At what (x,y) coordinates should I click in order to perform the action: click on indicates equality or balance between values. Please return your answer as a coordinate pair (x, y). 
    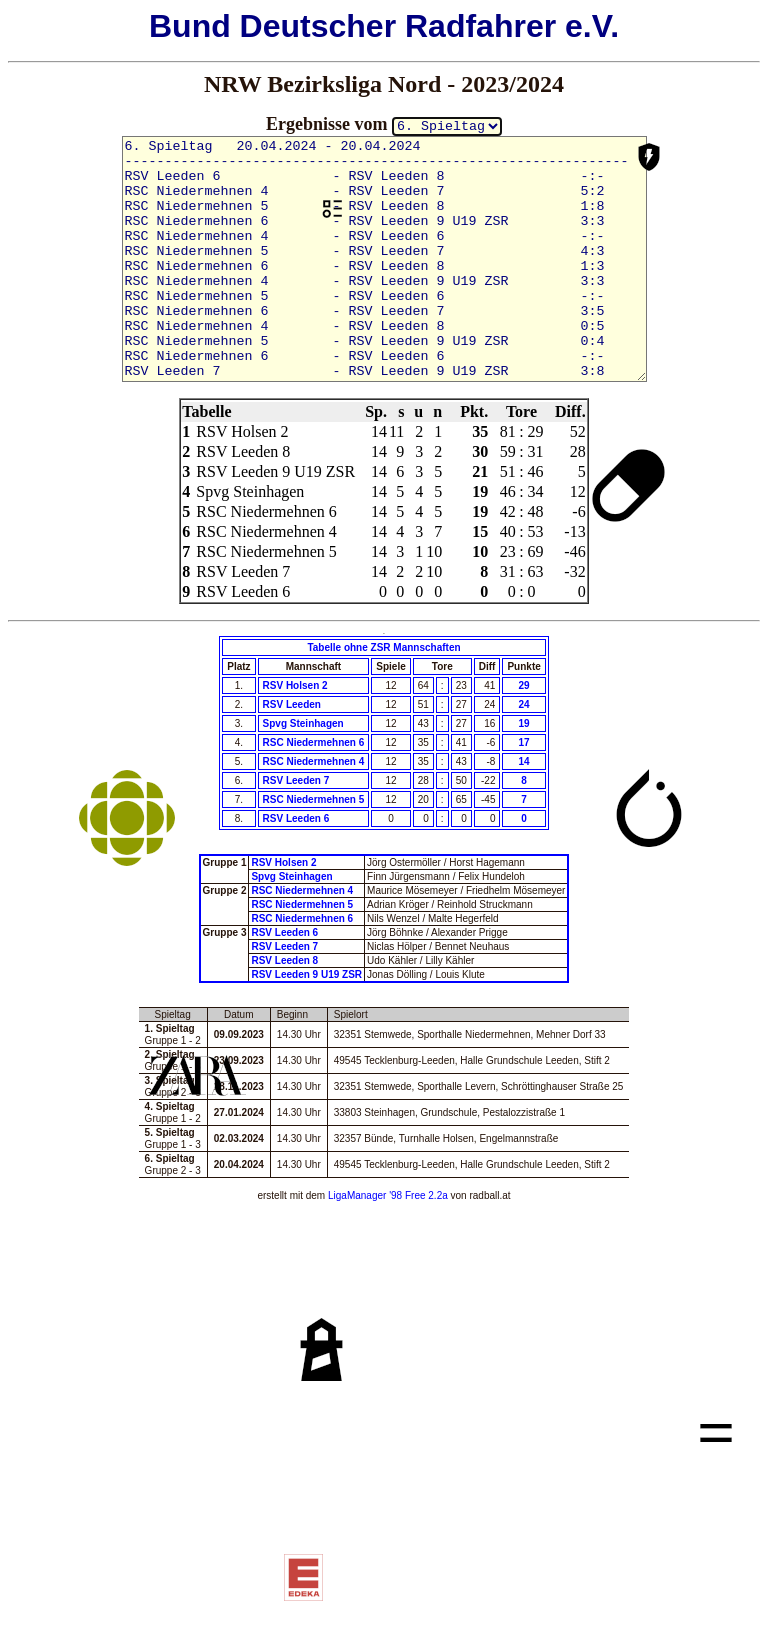
    Looking at the image, I should click on (716, 1433).